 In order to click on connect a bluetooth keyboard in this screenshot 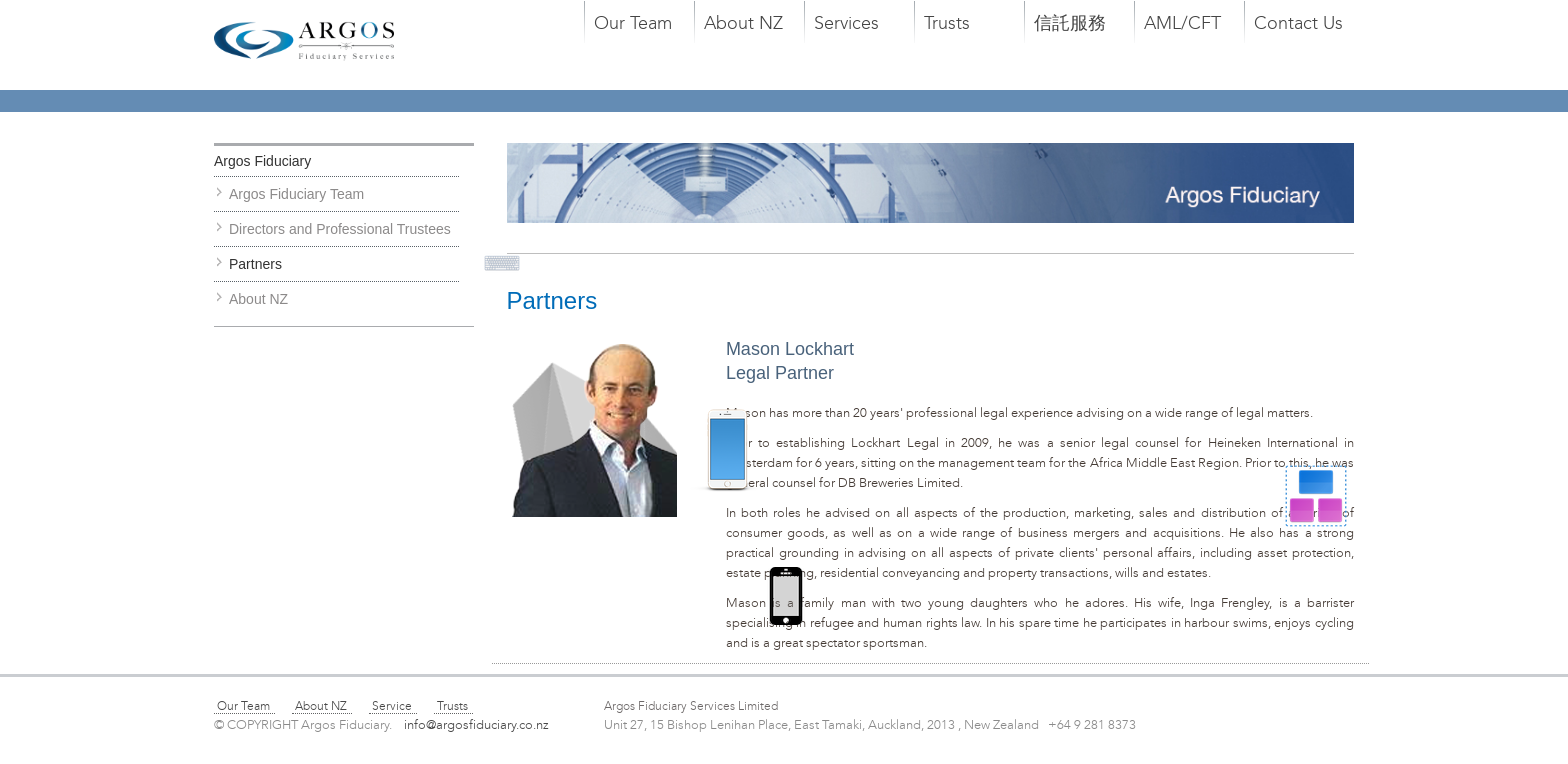, I will do `click(502, 263)`.